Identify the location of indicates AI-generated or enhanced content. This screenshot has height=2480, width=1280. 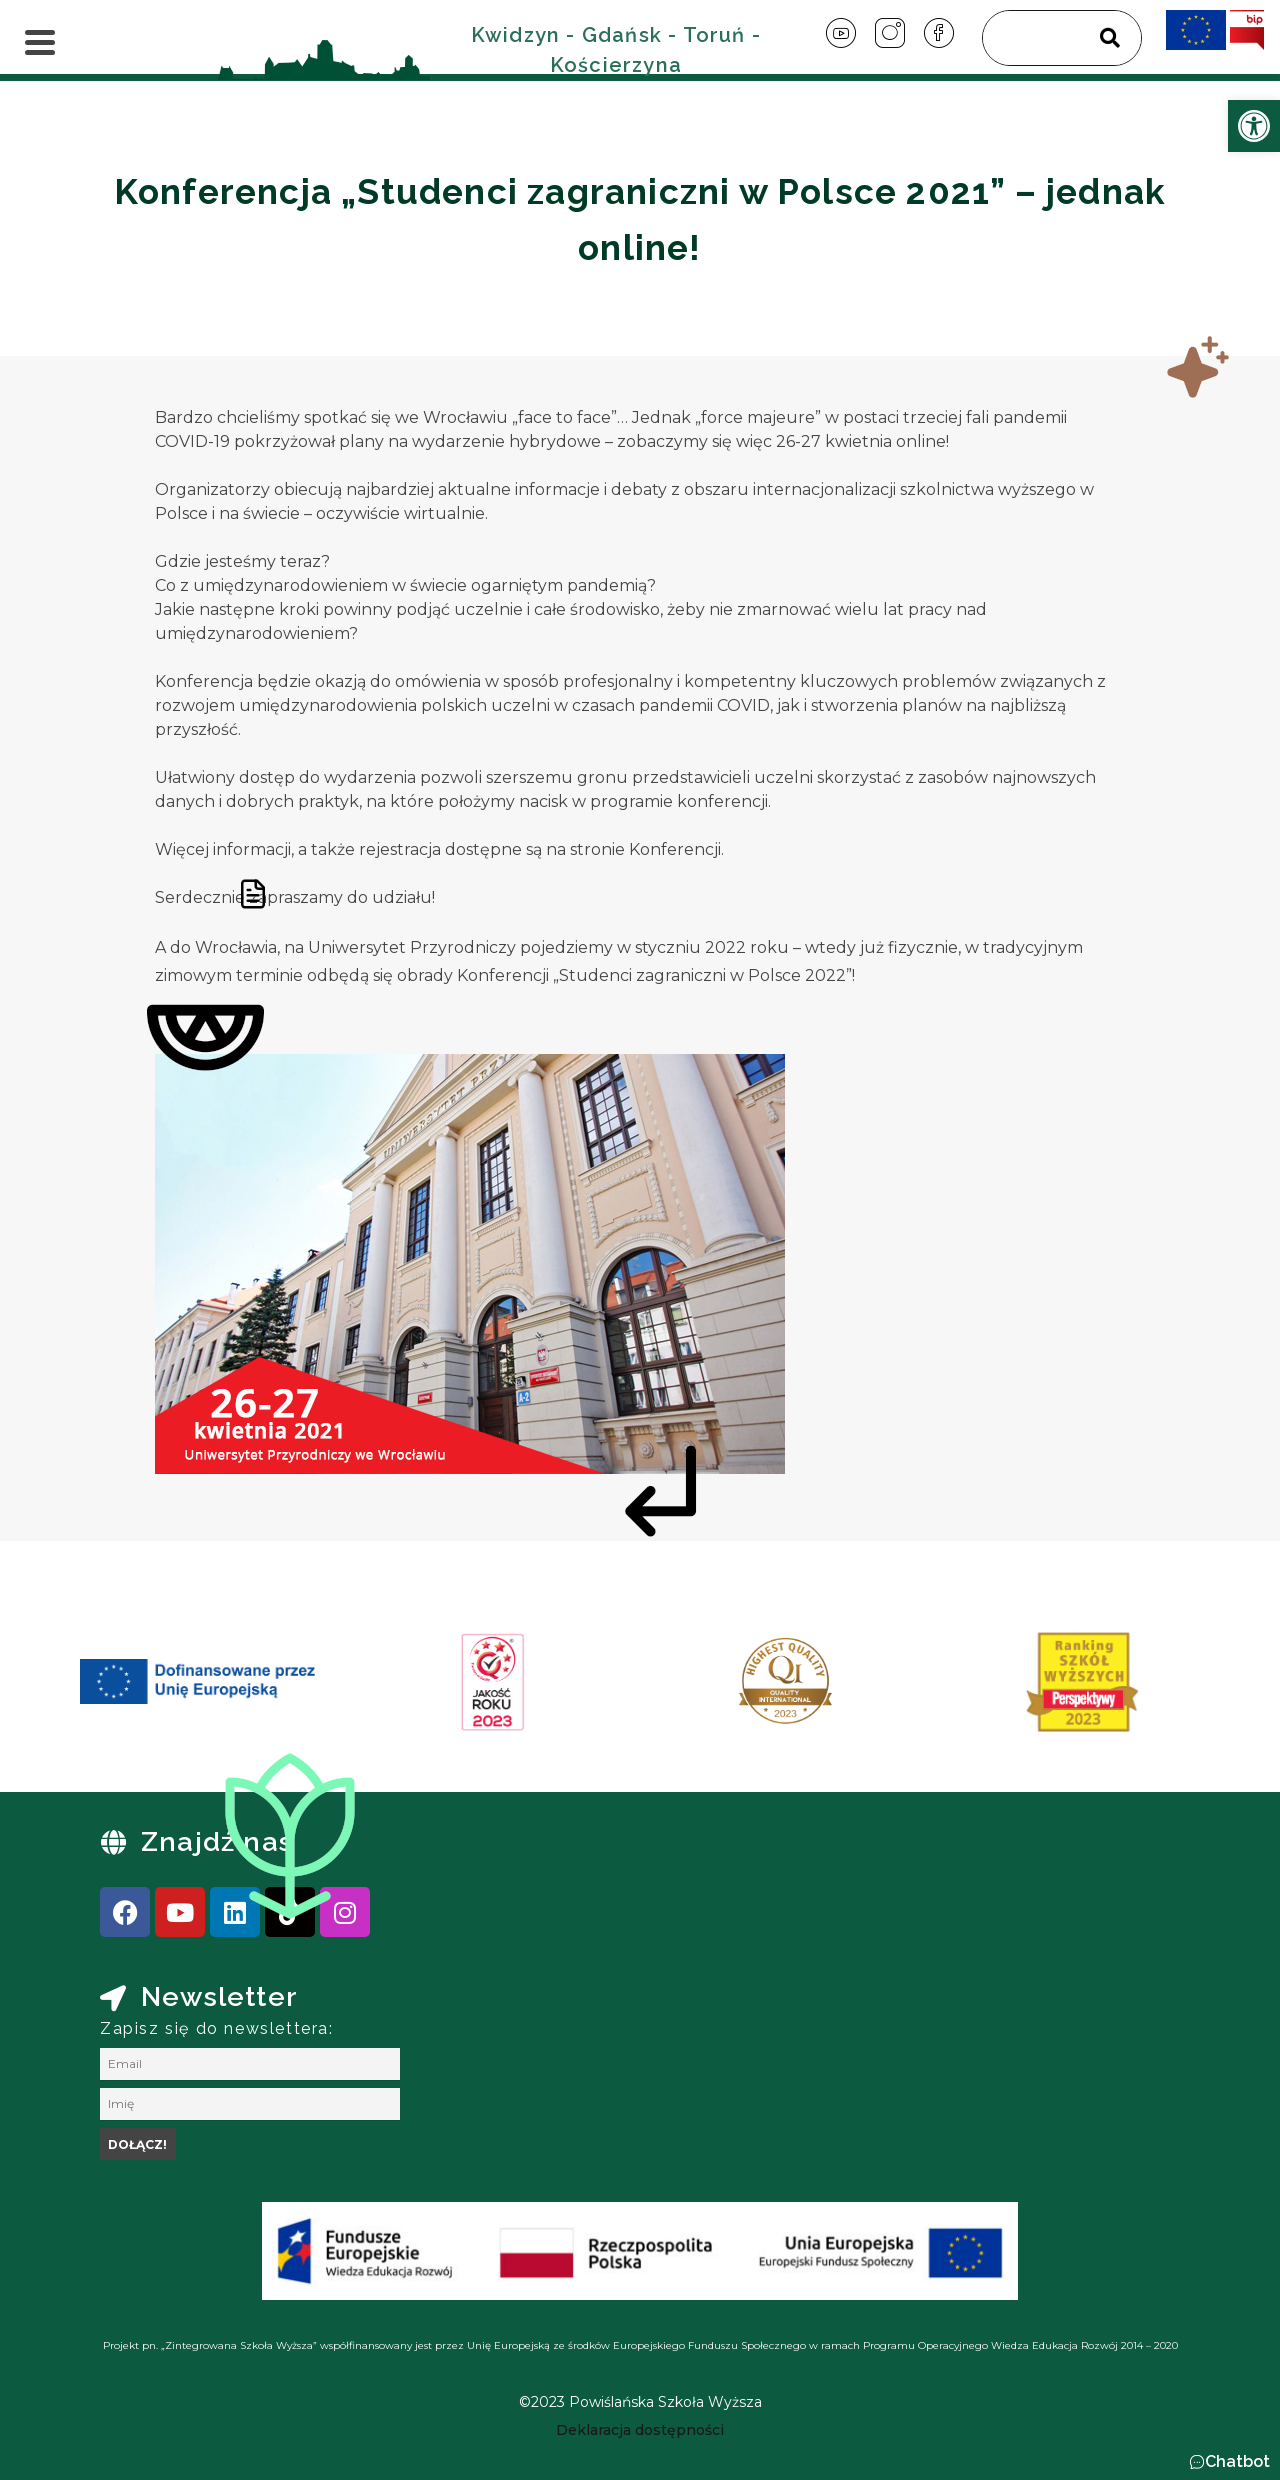
(1197, 368).